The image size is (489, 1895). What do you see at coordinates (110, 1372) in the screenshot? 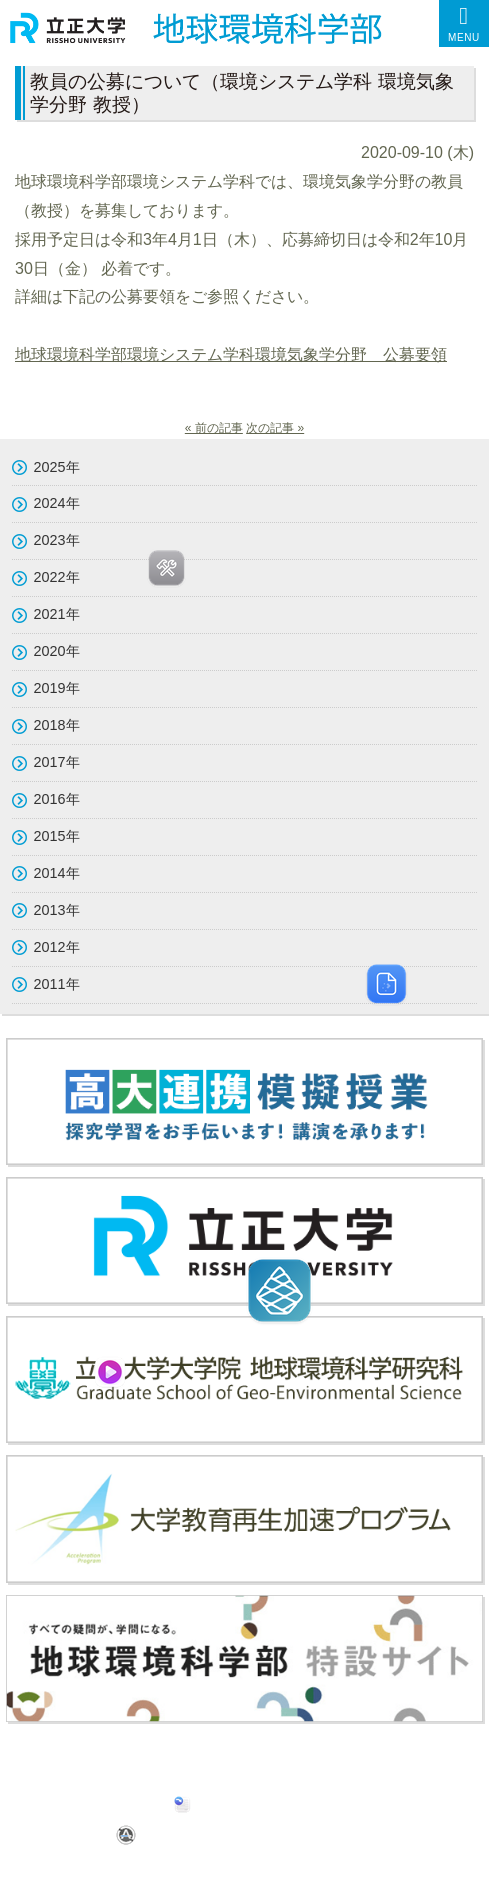
I see `open mplayer media player app` at bounding box center [110, 1372].